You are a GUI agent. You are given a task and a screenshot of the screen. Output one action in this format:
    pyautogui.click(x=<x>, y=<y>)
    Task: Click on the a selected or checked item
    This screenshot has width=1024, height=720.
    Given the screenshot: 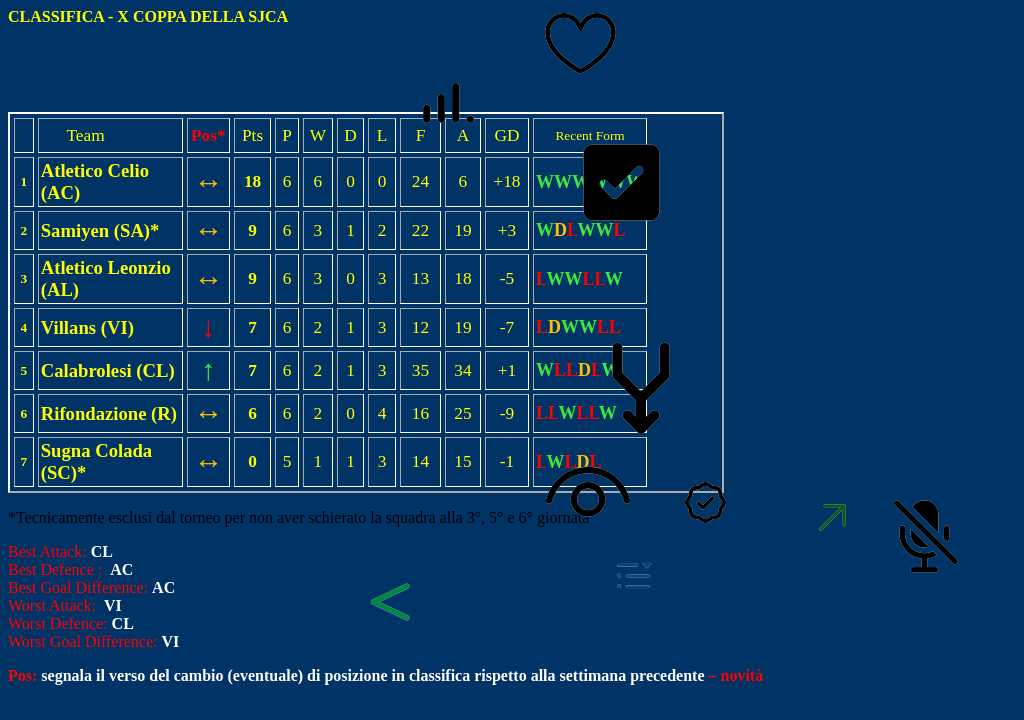 What is the action you would take?
    pyautogui.click(x=621, y=182)
    